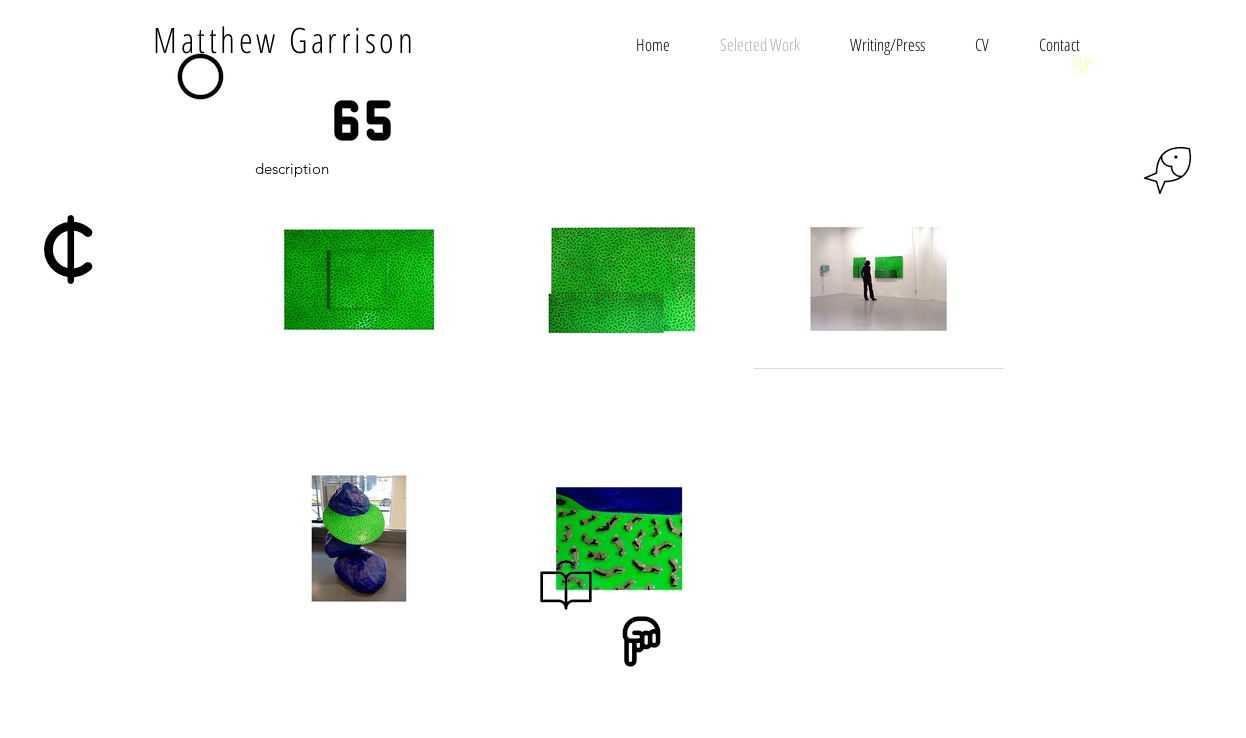  I want to click on displays the number 65 as a label or badge, so click(362, 120).